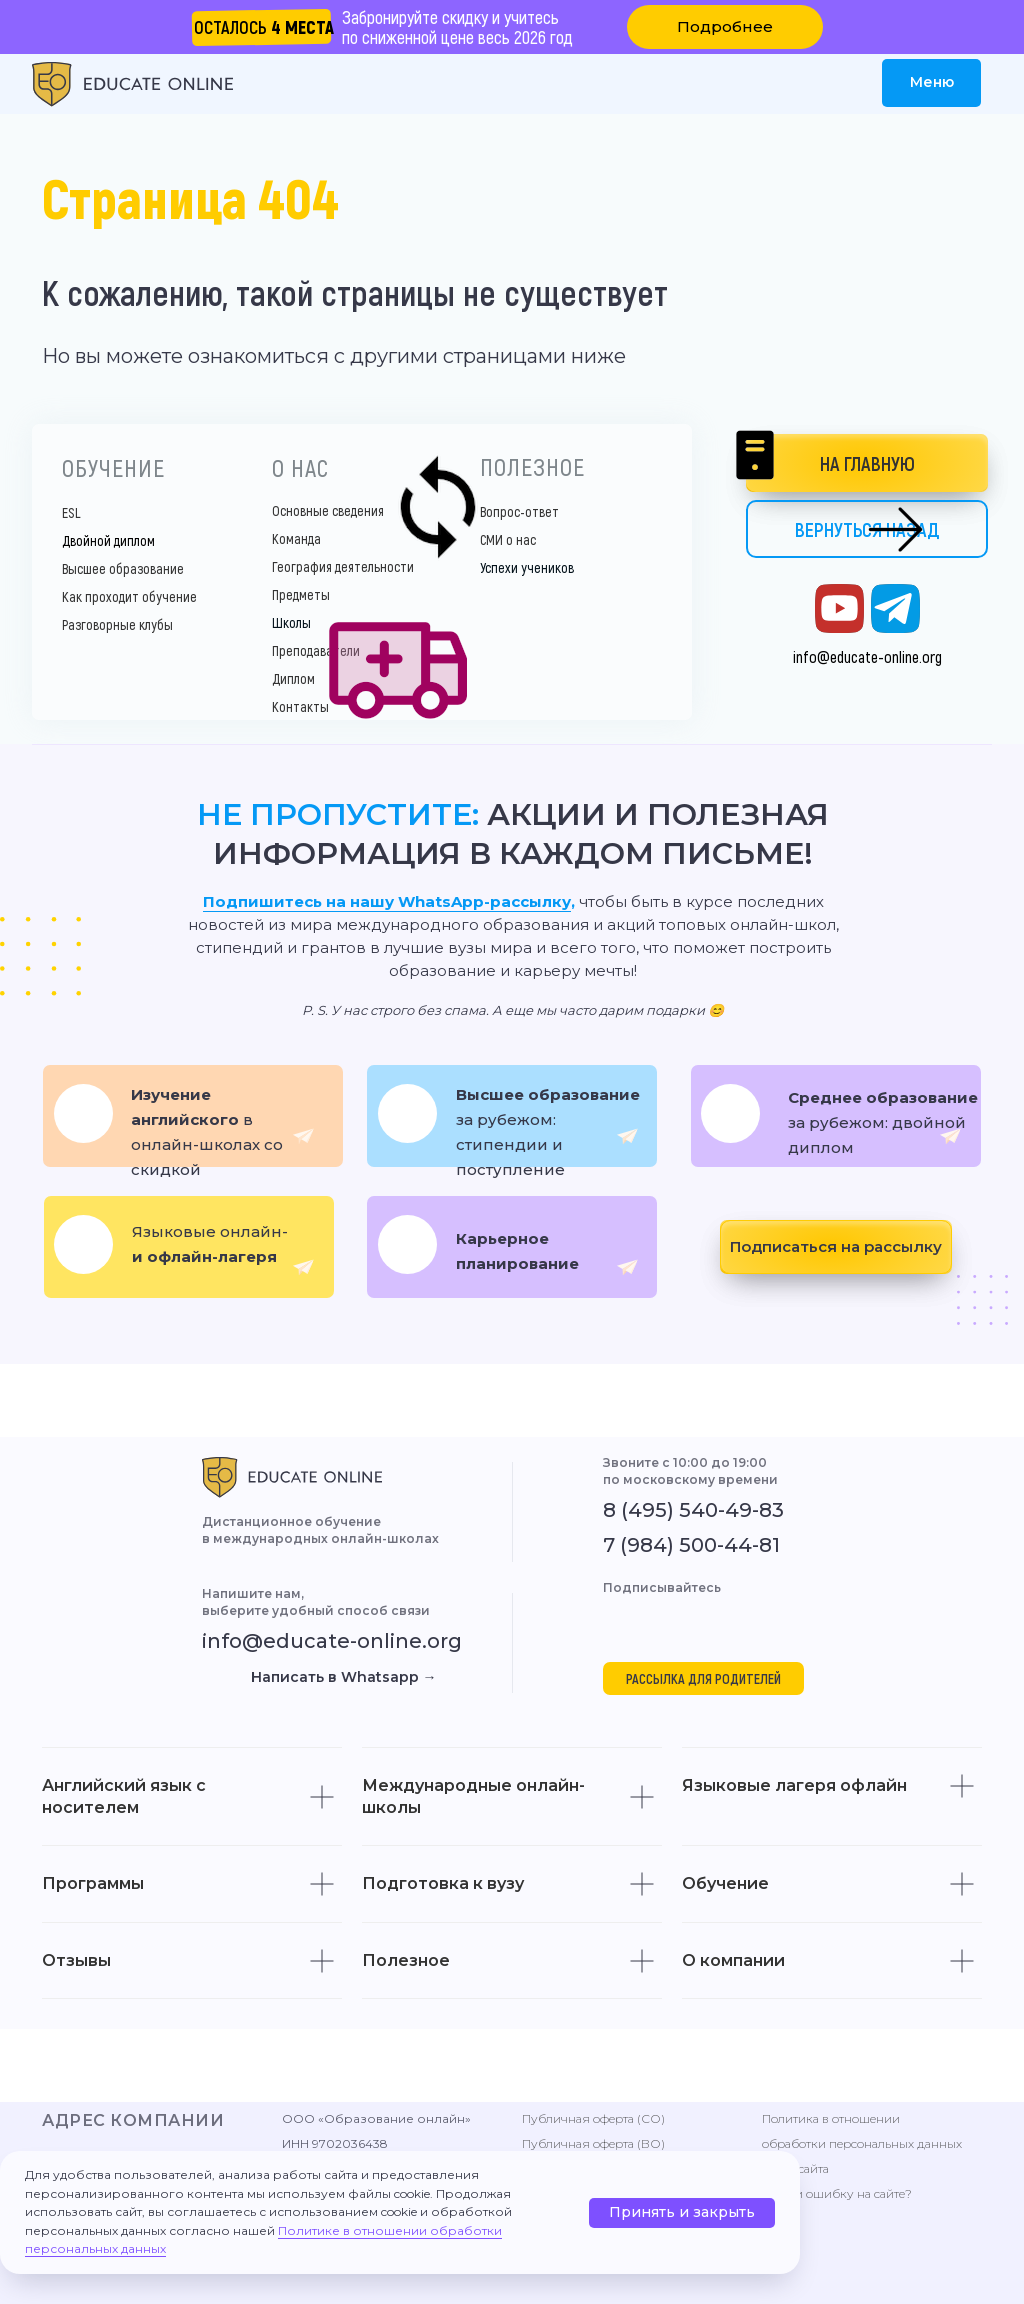  Describe the element at coordinates (438, 507) in the screenshot. I see `enable repeat or loop playback` at that location.